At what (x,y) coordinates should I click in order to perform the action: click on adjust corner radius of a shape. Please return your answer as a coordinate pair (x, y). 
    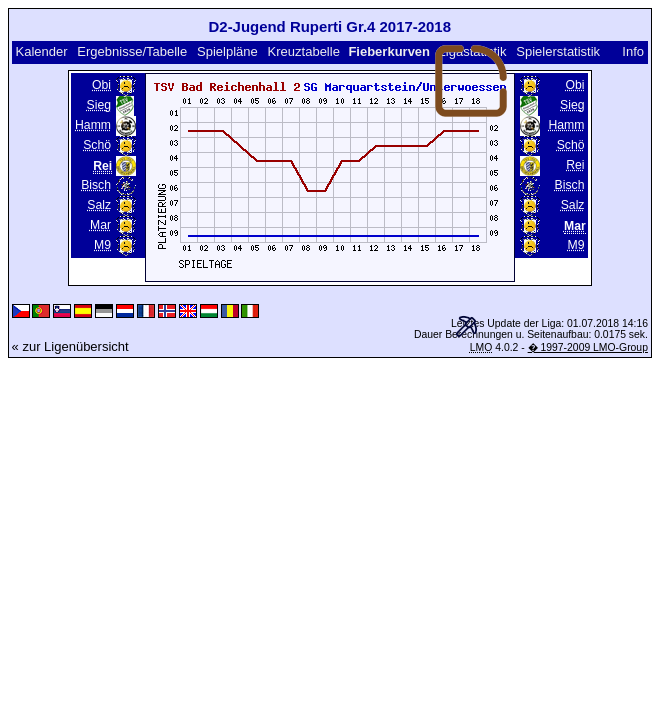
    Looking at the image, I should click on (471, 81).